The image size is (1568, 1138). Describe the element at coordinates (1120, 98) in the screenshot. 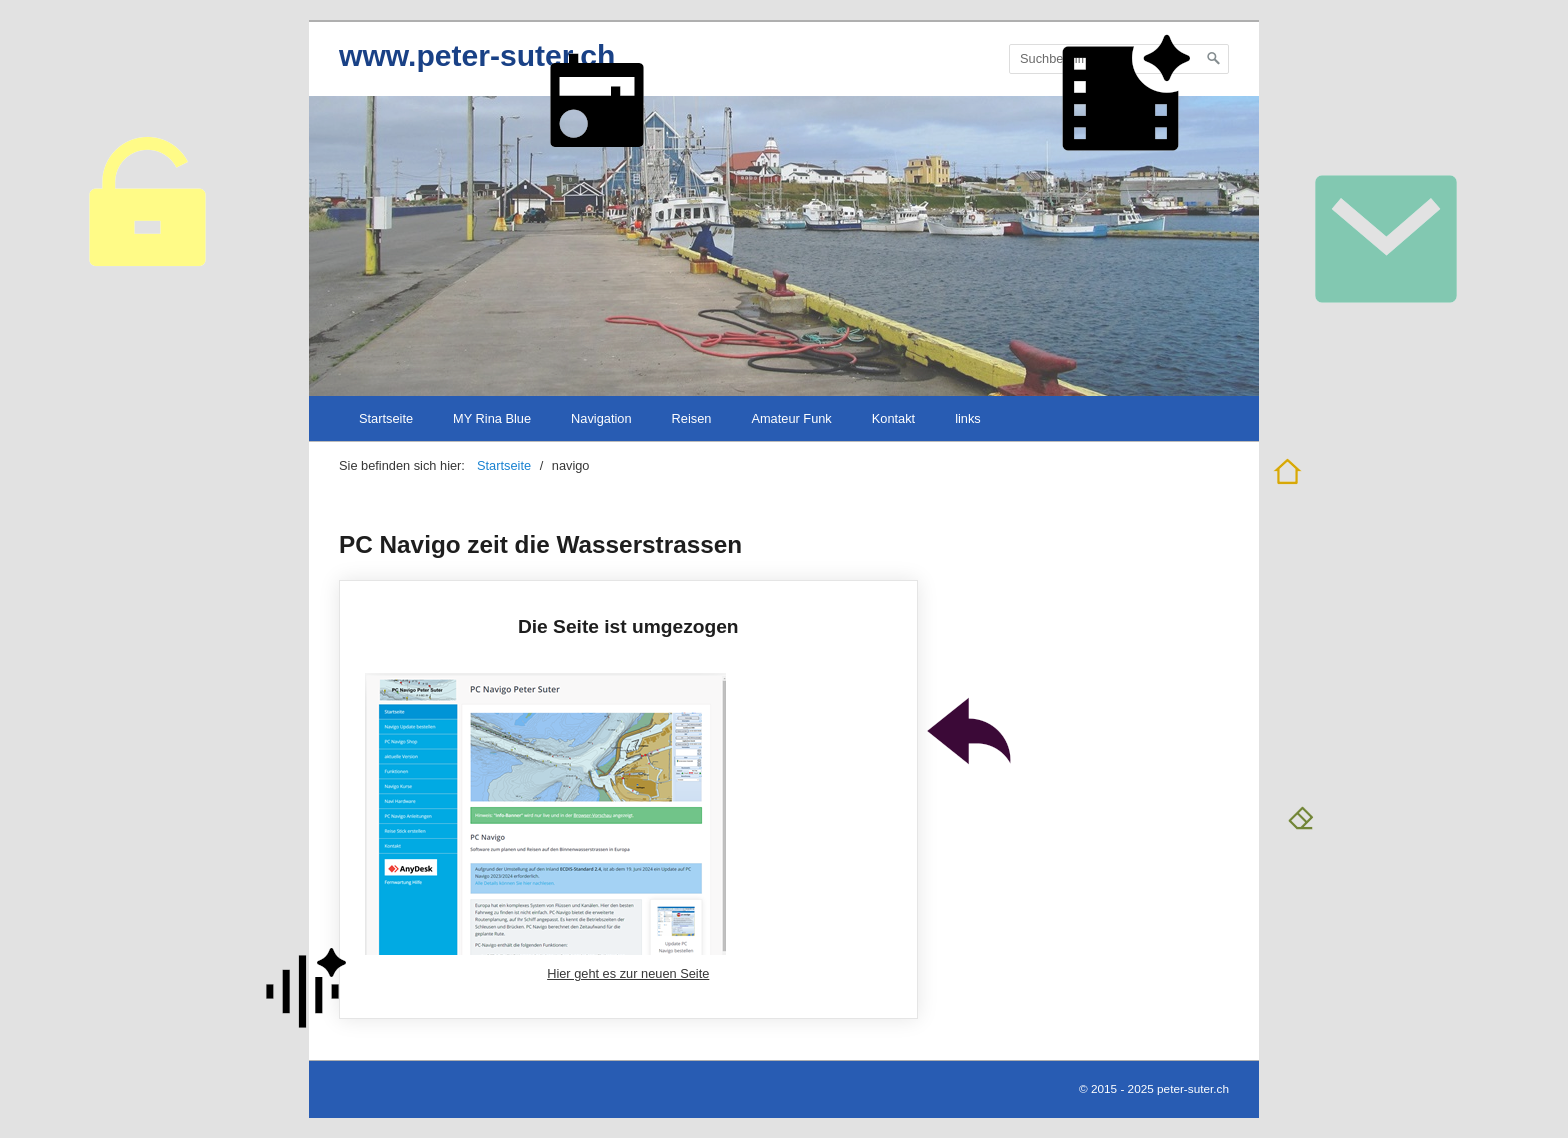

I see `access AI-powered video editing tools` at that location.